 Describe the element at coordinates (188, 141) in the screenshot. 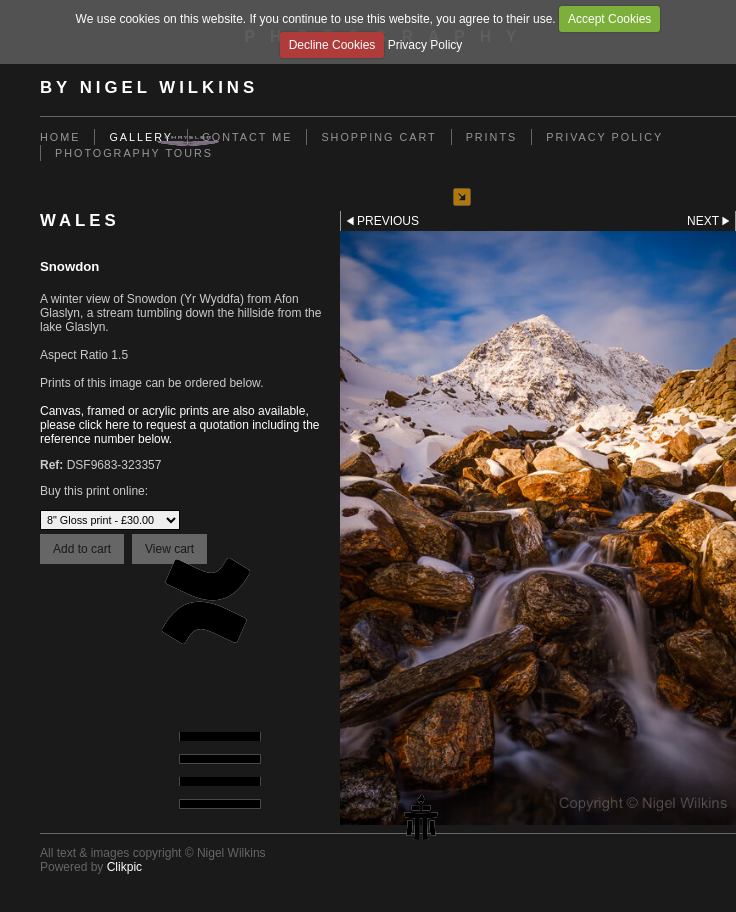

I see `chrysler brand logo` at that location.